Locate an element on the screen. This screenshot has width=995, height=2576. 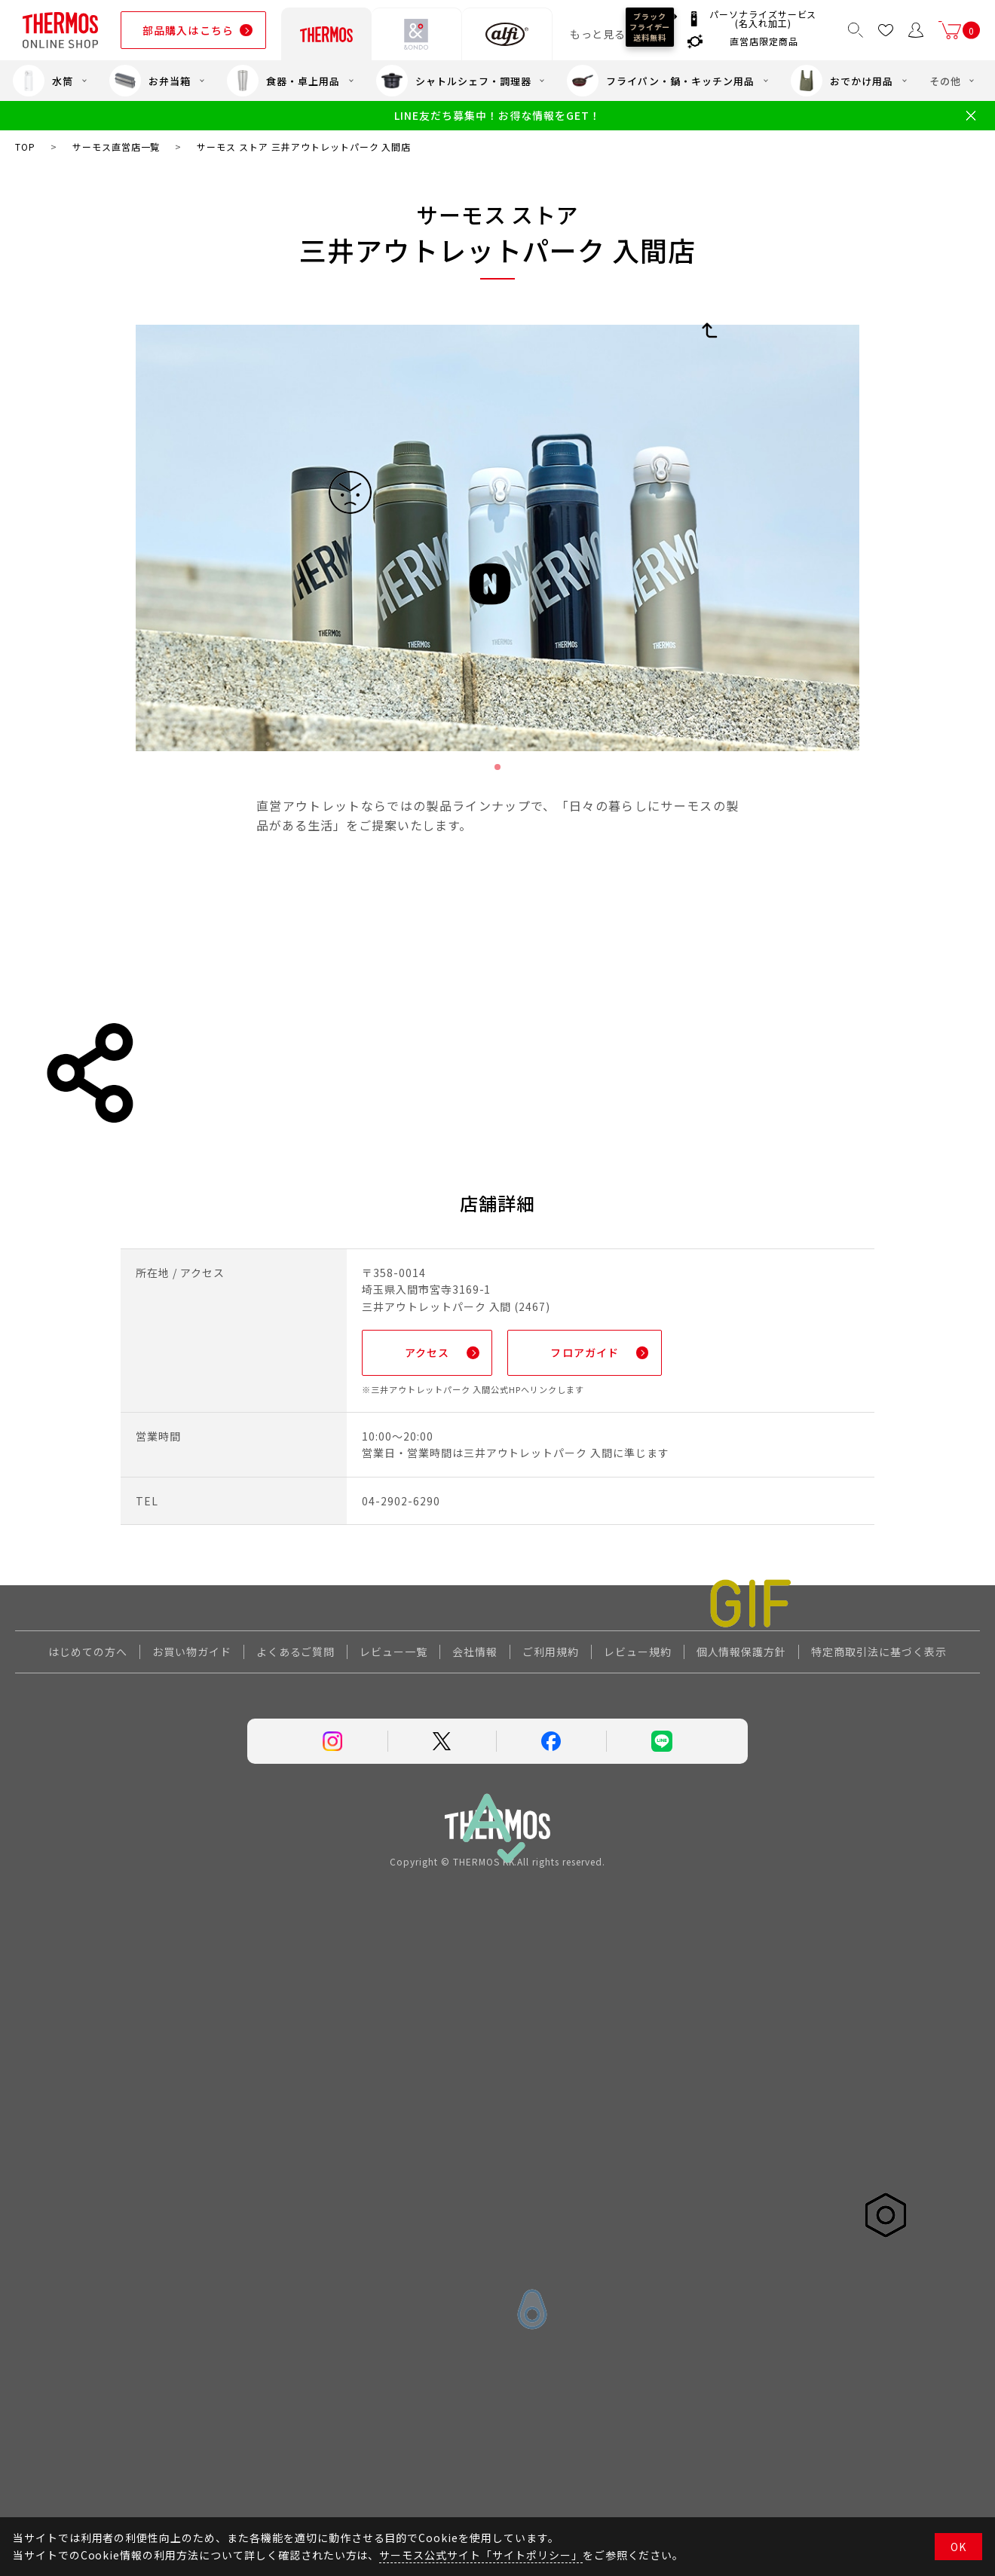
go back and up to previous level is located at coordinates (710, 331).